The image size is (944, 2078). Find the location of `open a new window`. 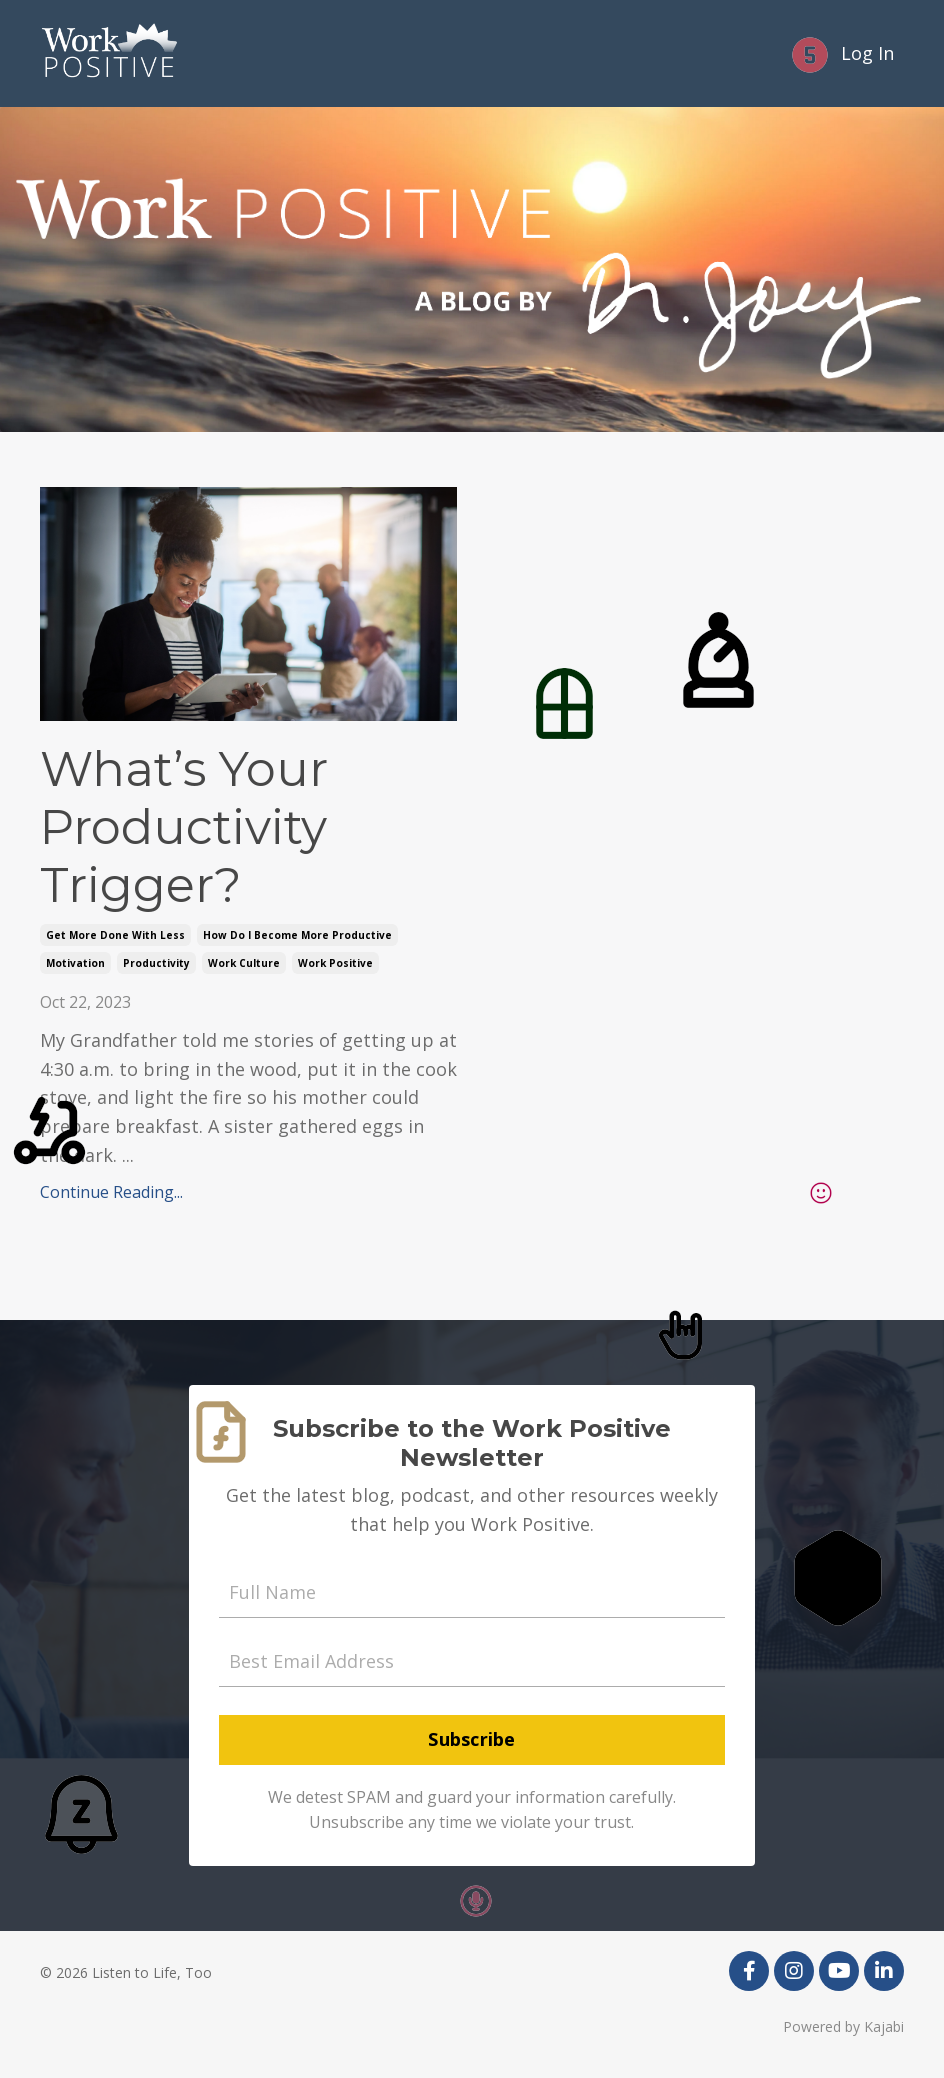

open a new window is located at coordinates (564, 703).